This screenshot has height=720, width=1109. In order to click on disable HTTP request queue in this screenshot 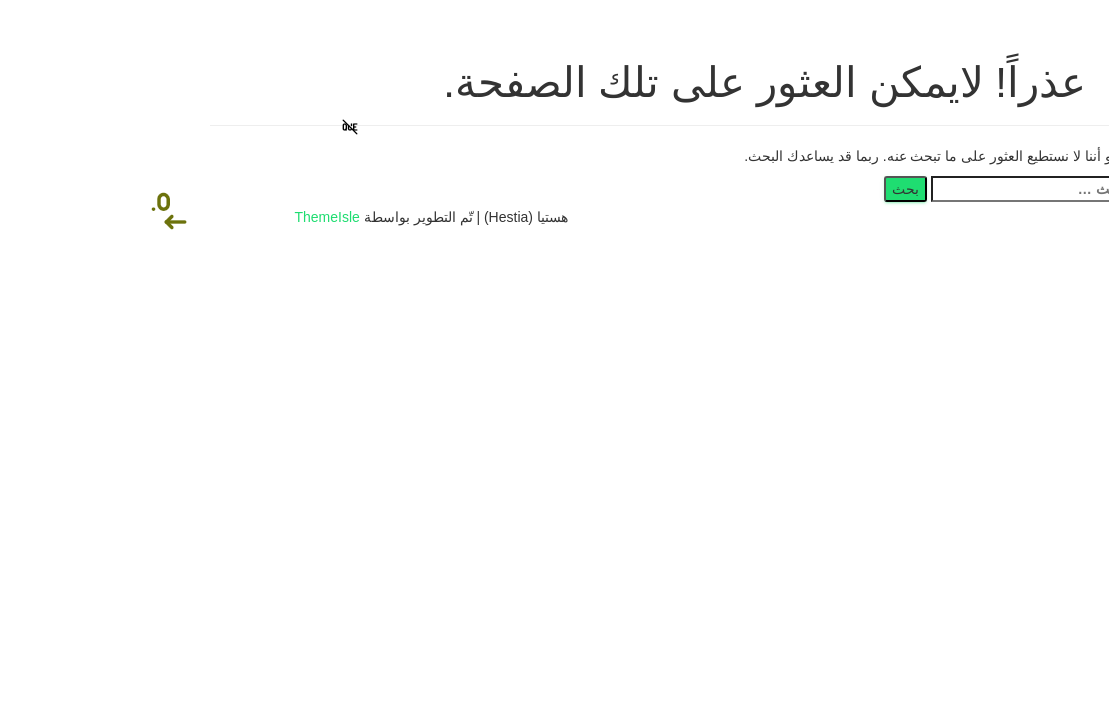, I will do `click(350, 127)`.